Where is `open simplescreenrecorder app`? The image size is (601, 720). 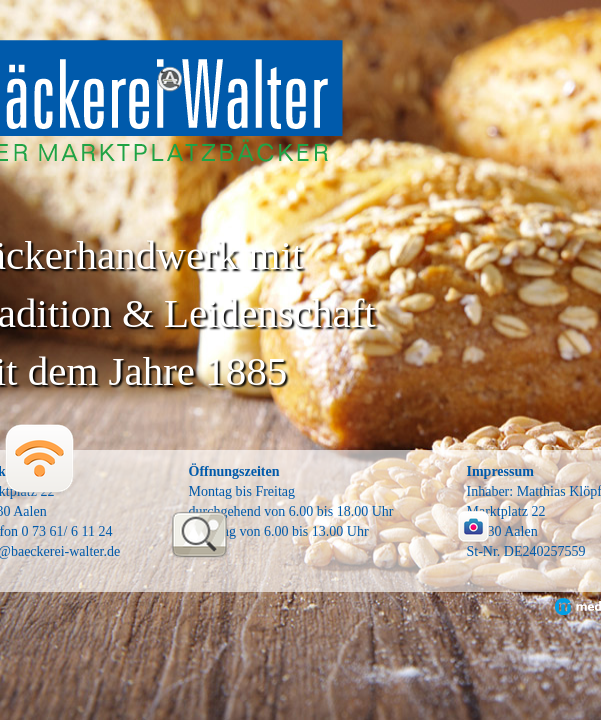 open simplescreenrecorder app is located at coordinates (473, 526).